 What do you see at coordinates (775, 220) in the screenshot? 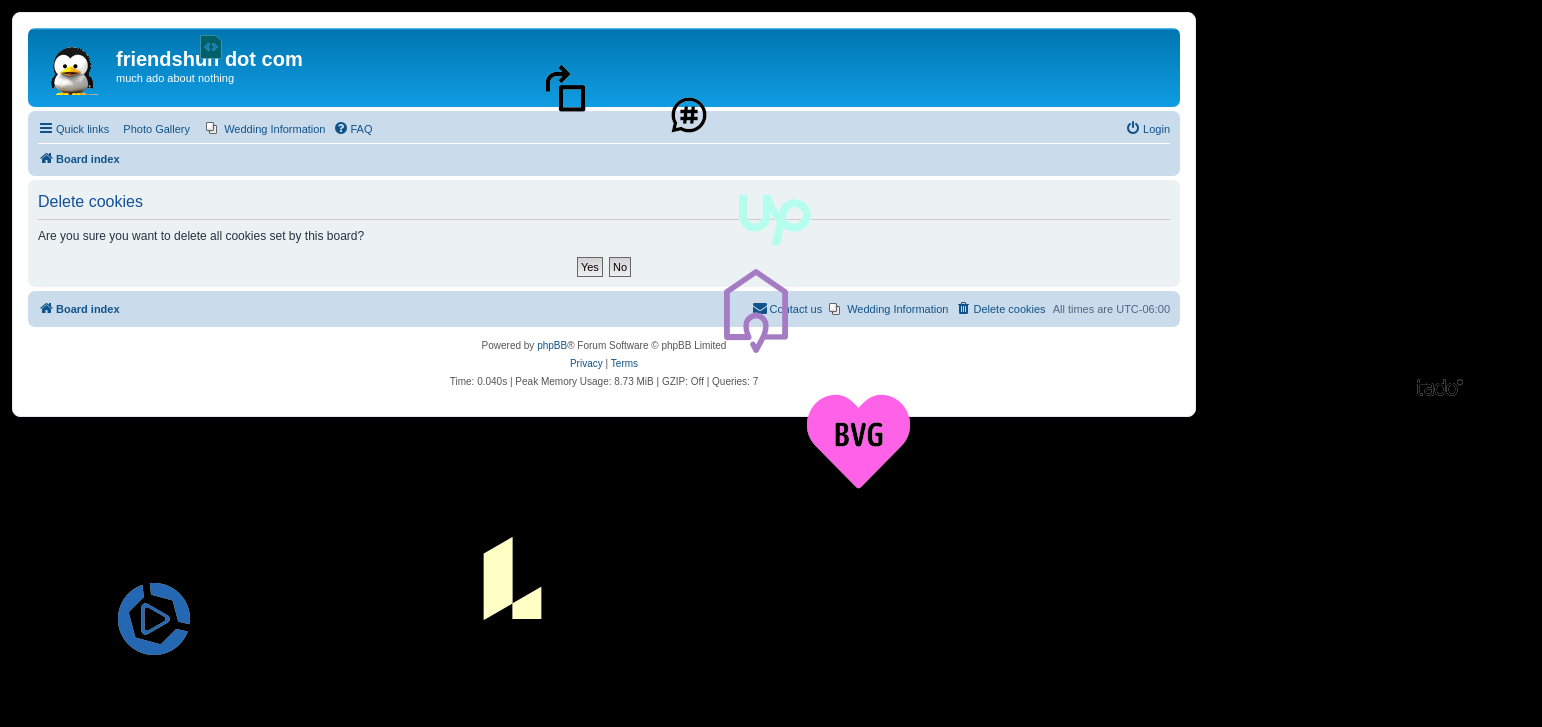
I see `open the Upwork app` at bounding box center [775, 220].